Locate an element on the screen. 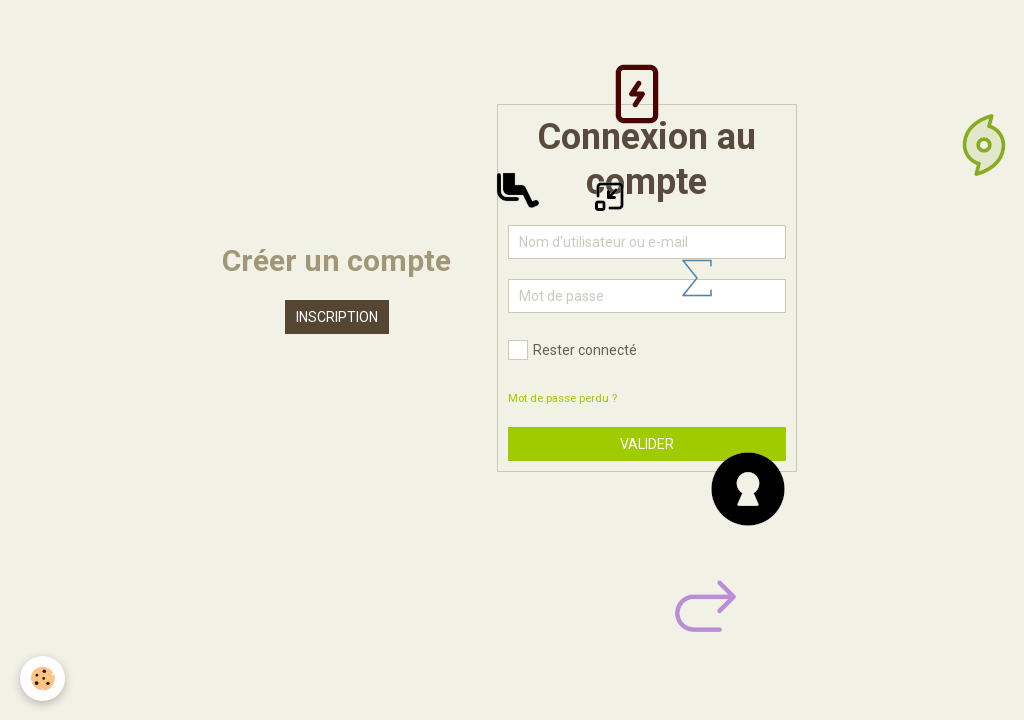  redo last action is located at coordinates (705, 608).